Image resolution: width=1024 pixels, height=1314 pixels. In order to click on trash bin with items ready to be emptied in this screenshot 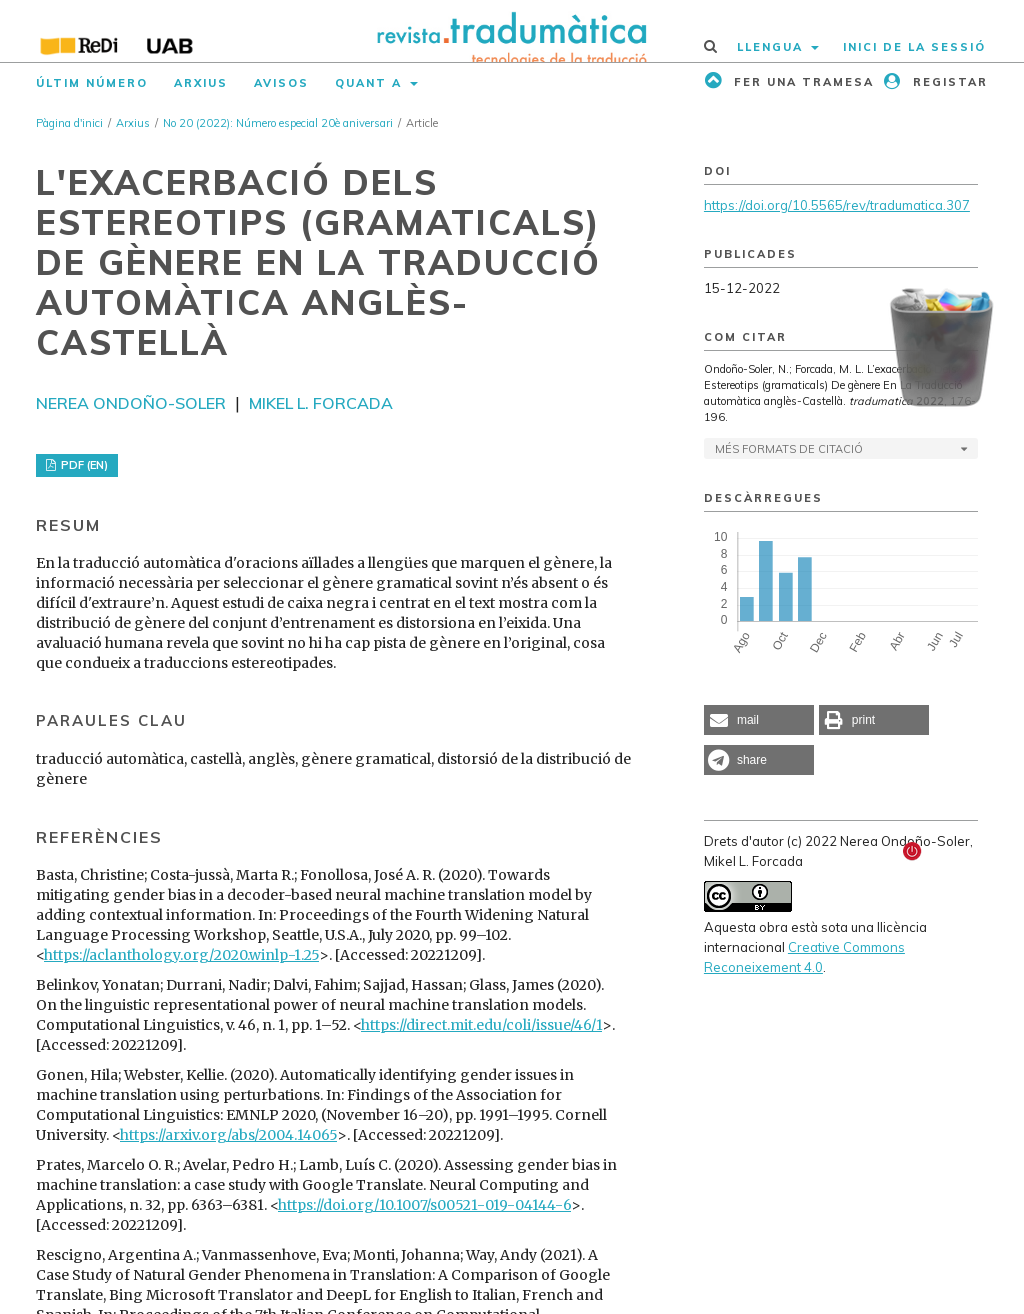, I will do `click(941, 348)`.